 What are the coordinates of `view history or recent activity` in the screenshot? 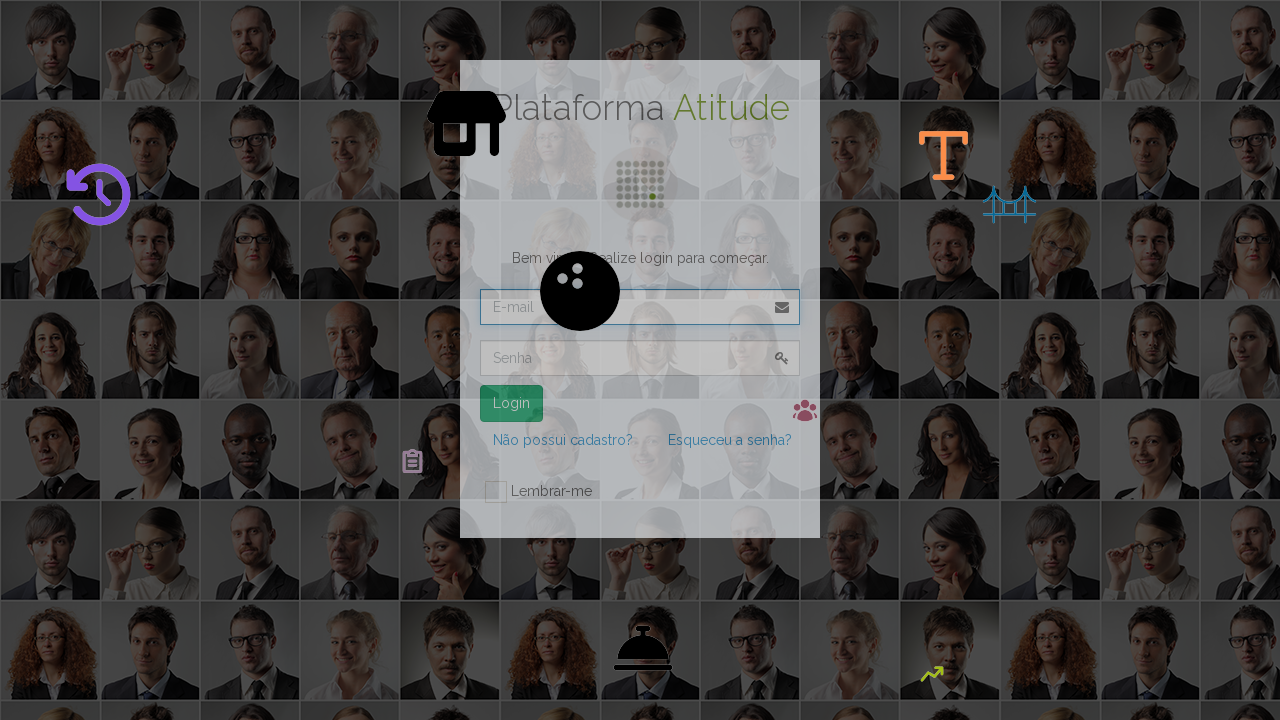 It's located at (99, 194).